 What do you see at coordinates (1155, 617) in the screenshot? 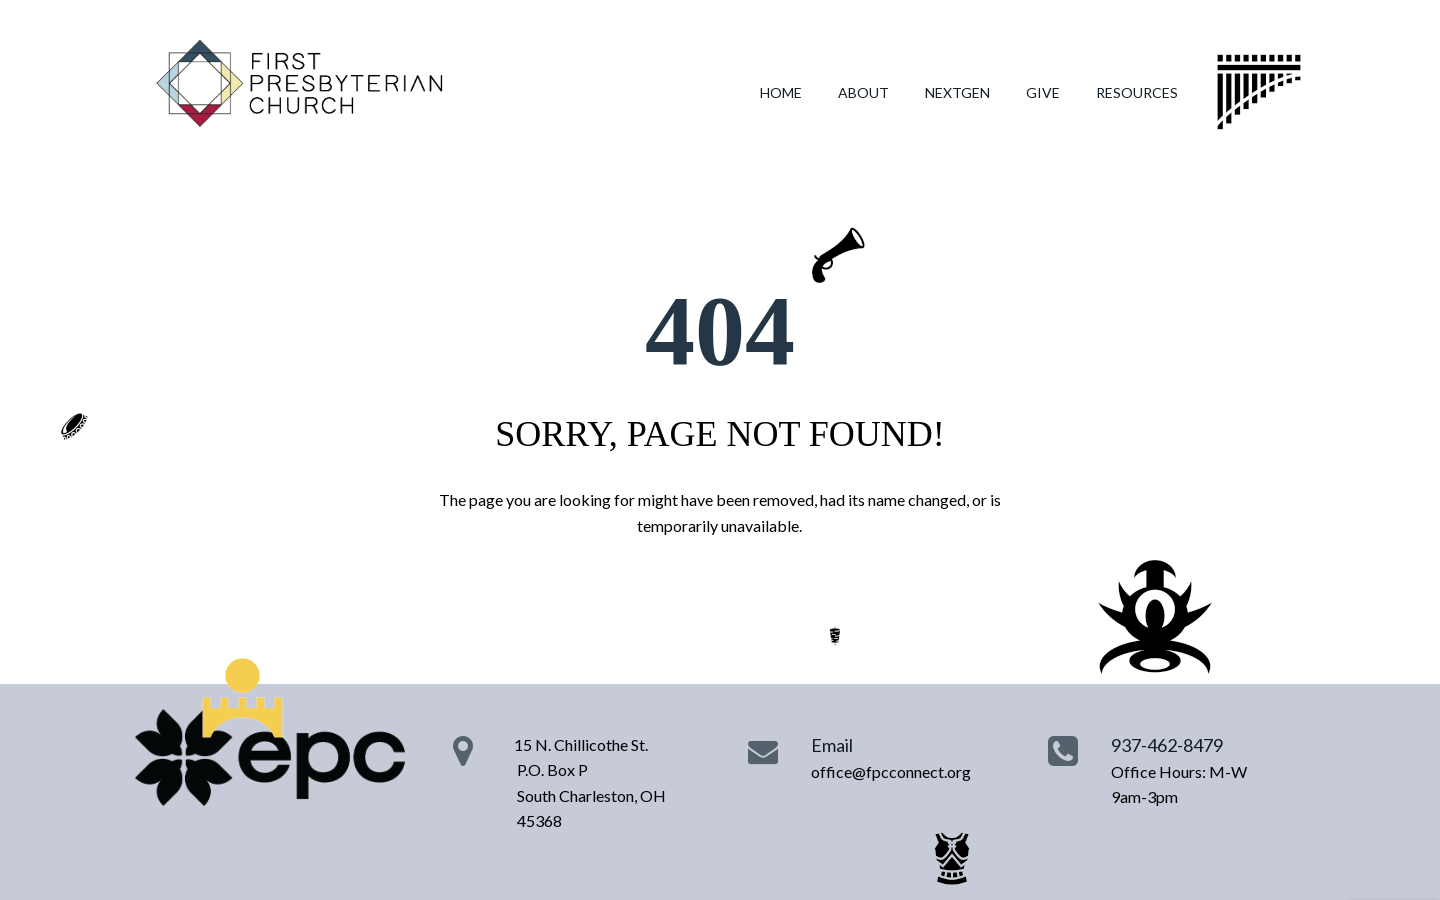
I see `abstract game character or creature icon` at bounding box center [1155, 617].